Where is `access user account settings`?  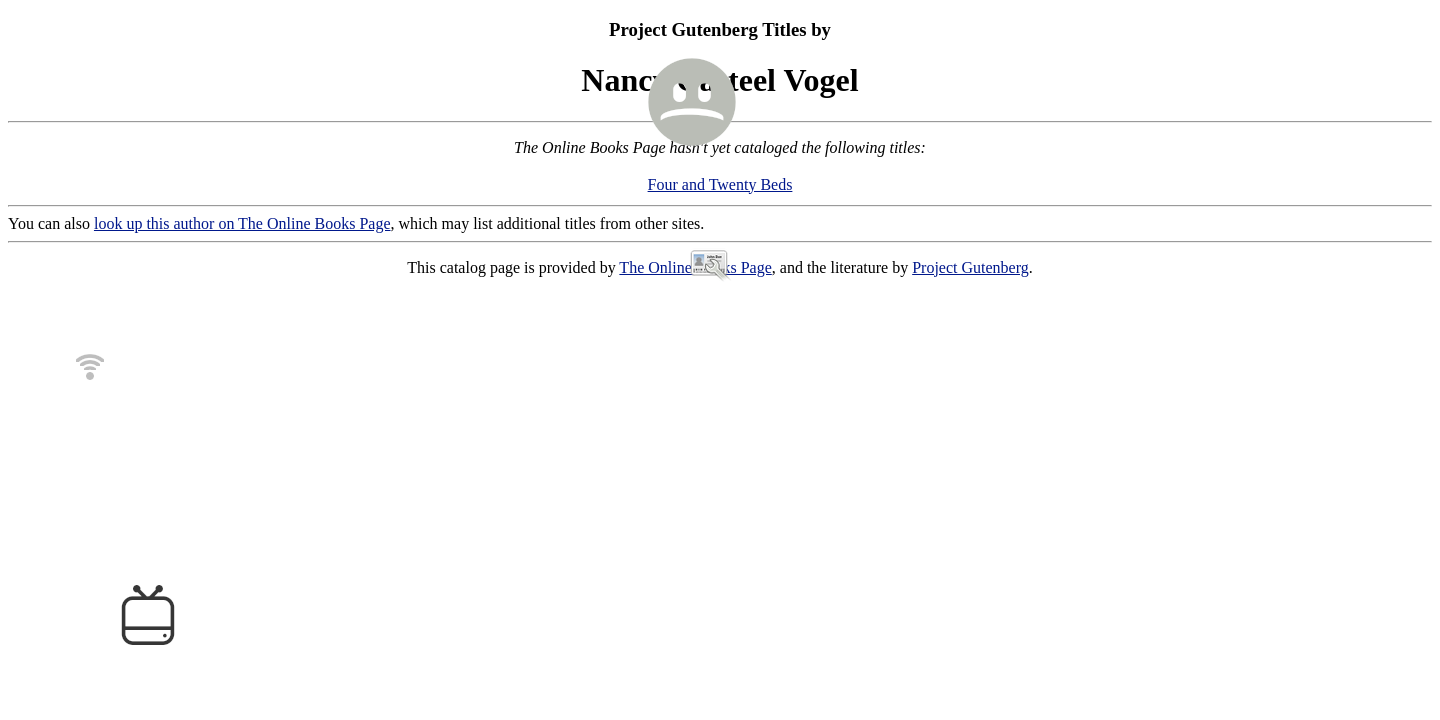 access user account settings is located at coordinates (709, 261).